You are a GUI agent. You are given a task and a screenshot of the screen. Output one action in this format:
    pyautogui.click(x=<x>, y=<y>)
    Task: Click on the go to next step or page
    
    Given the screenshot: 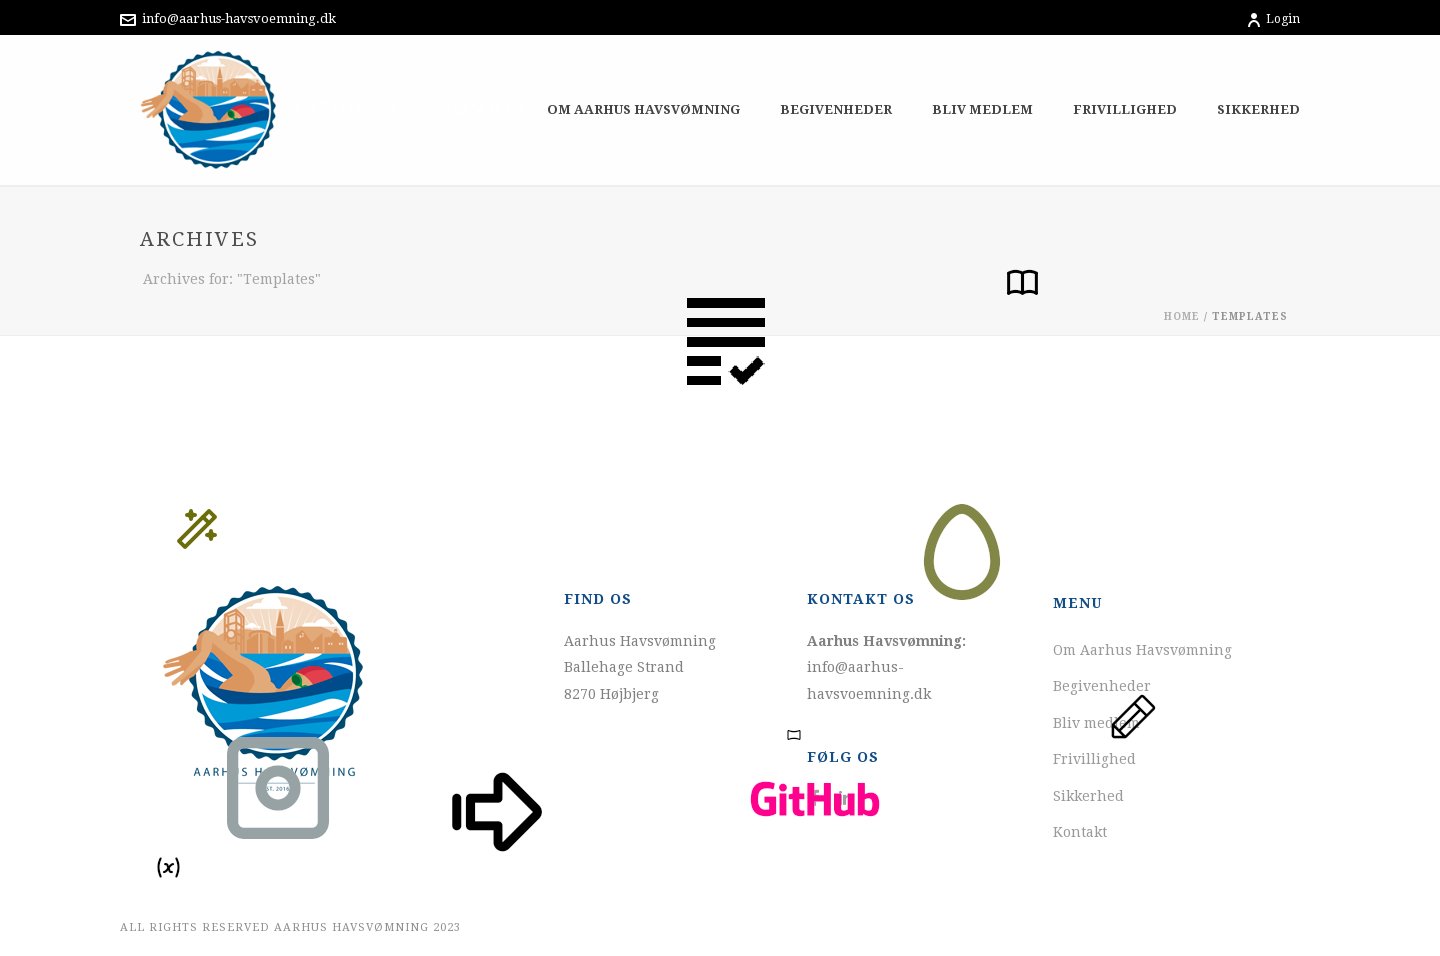 What is the action you would take?
    pyautogui.click(x=498, y=812)
    